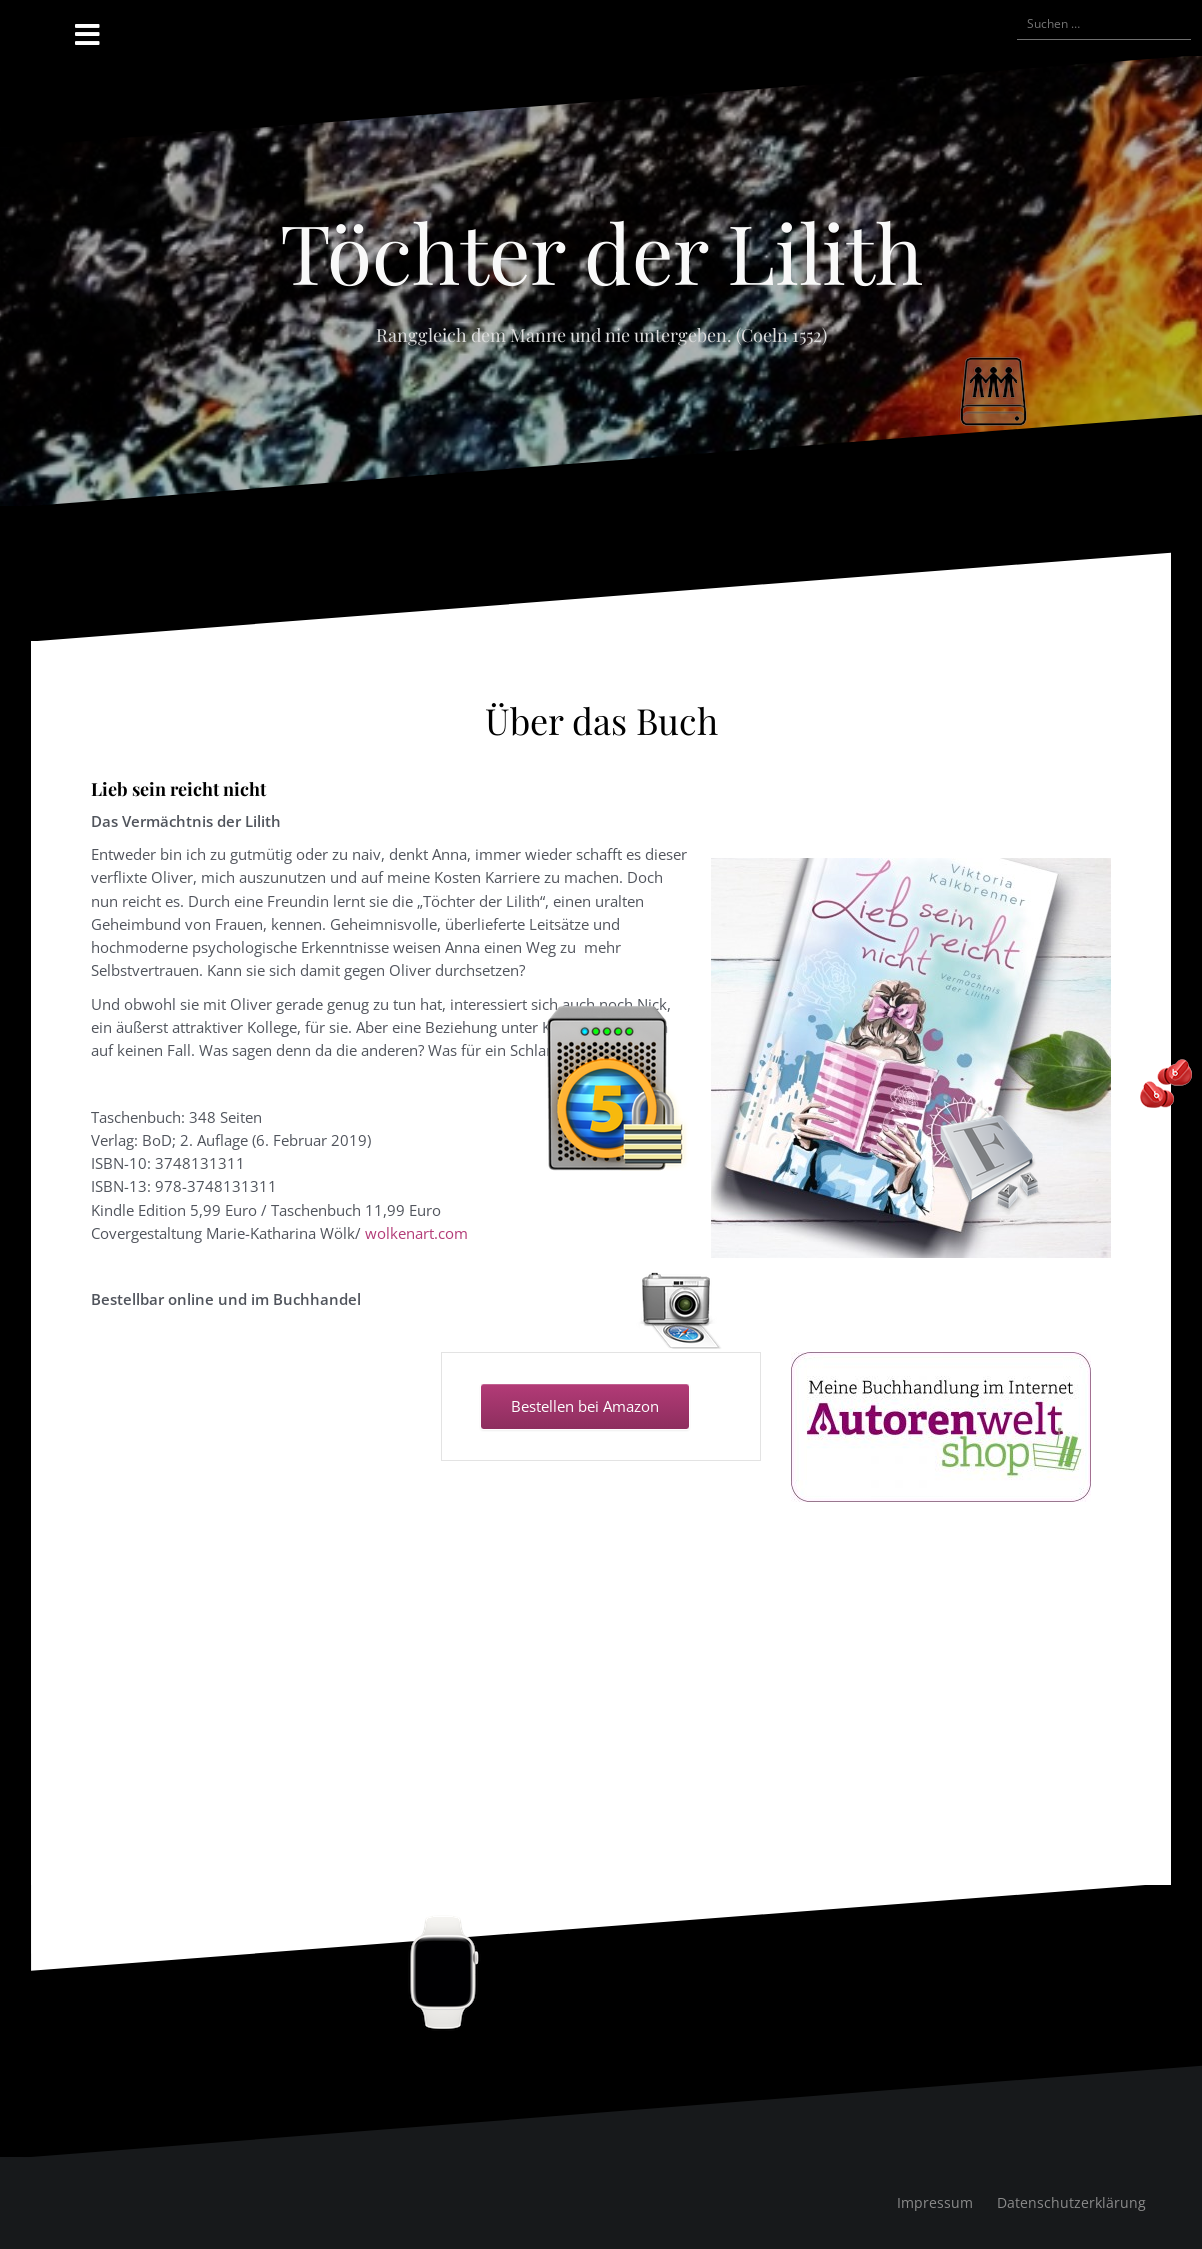  What do you see at coordinates (989, 1160) in the screenshot?
I see `font notification or typography-related system alert` at bounding box center [989, 1160].